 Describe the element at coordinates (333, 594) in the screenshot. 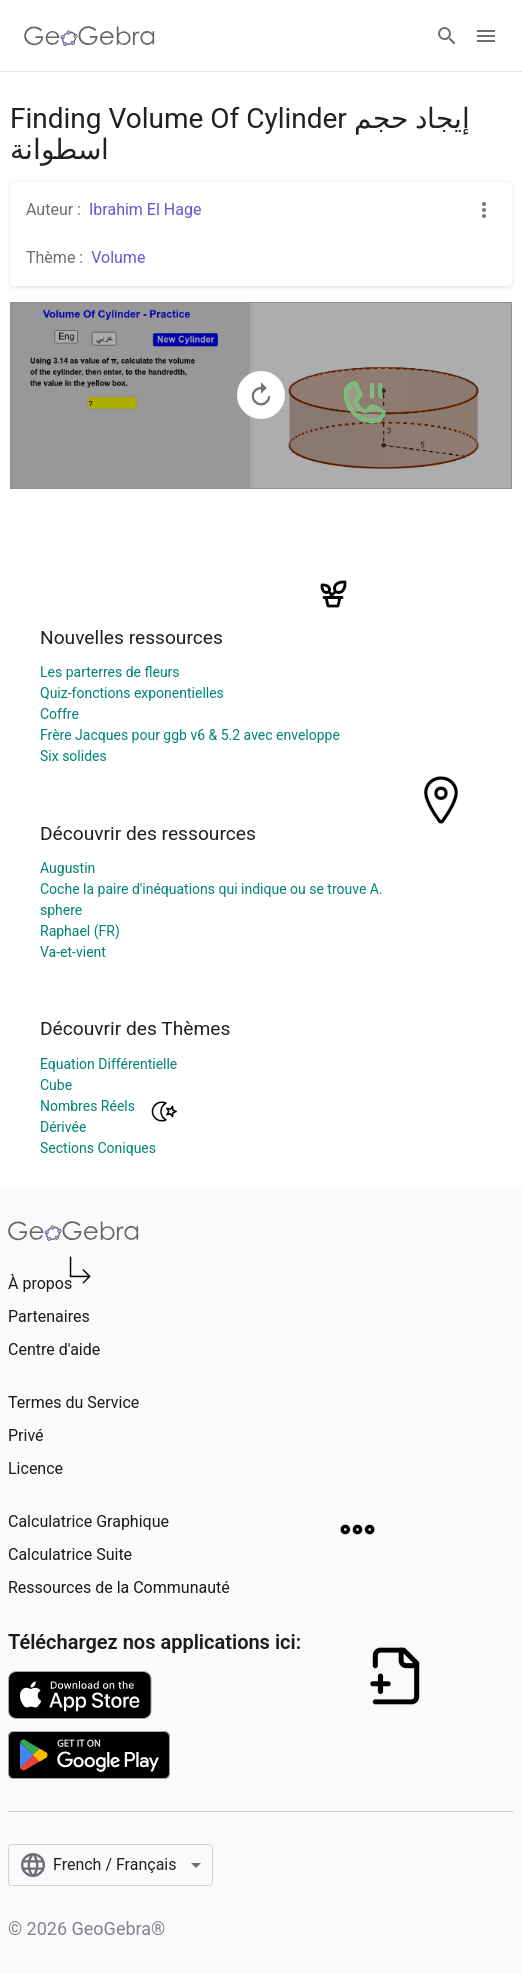

I see `access plant care or gardening features` at that location.